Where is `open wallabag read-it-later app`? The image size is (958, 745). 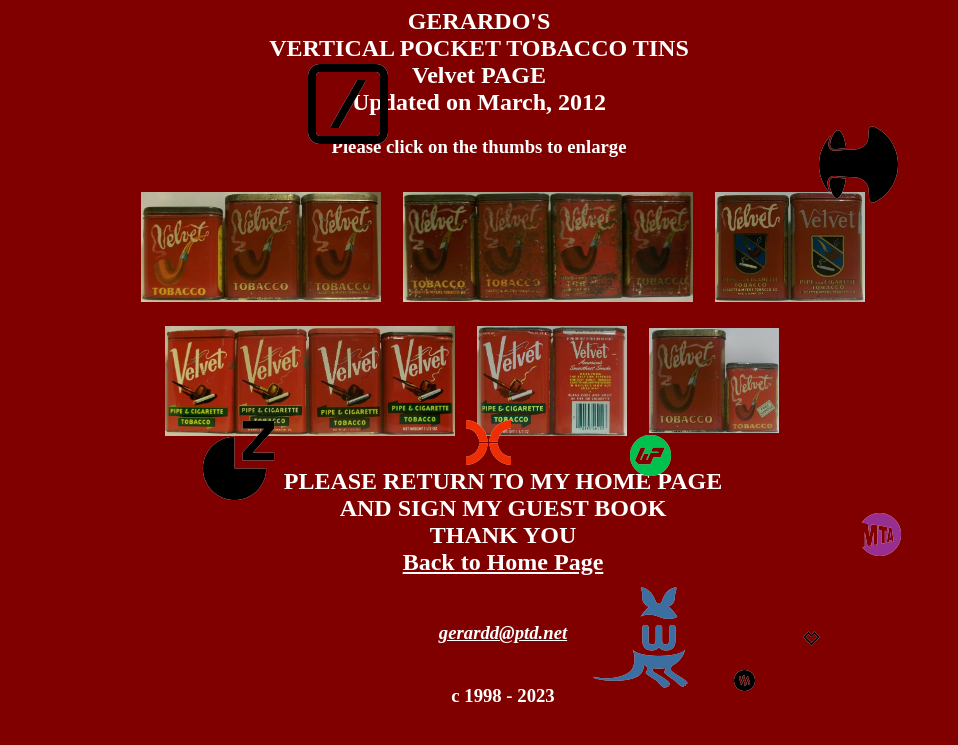 open wallabag read-it-later app is located at coordinates (640, 637).